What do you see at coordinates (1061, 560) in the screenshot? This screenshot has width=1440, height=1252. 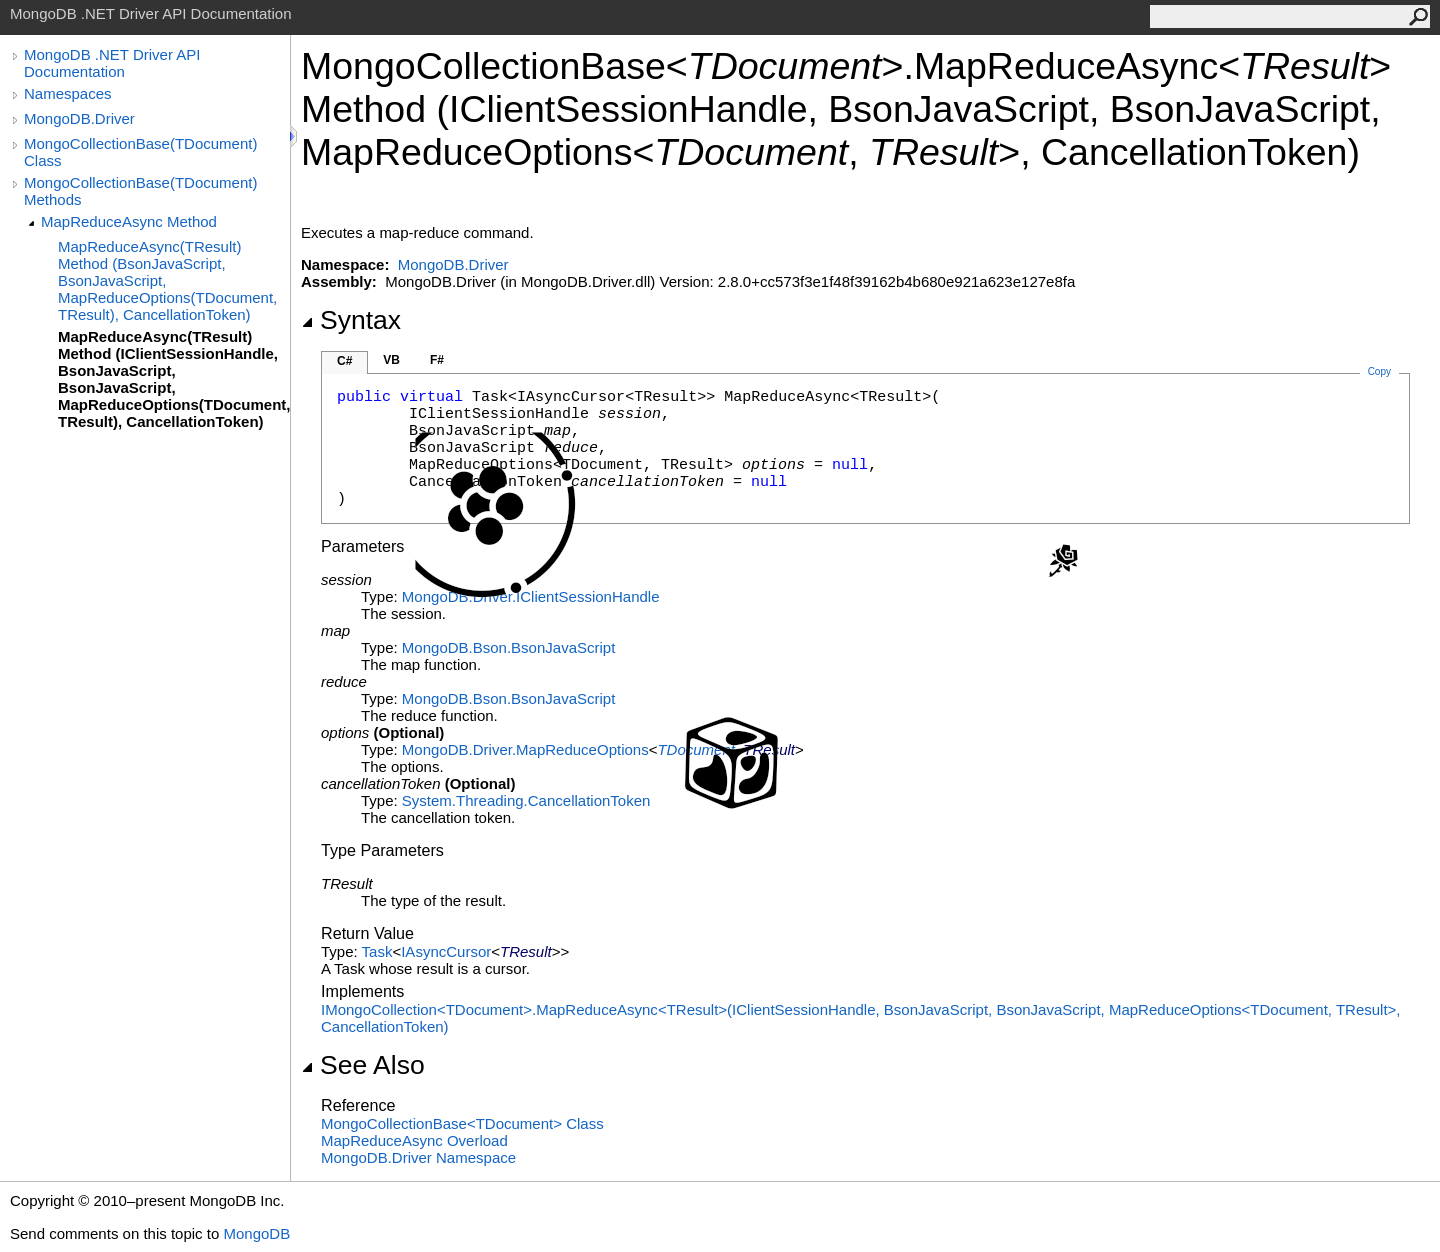 I see `select a rose or flower item in a game inventory` at bounding box center [1061, 560].